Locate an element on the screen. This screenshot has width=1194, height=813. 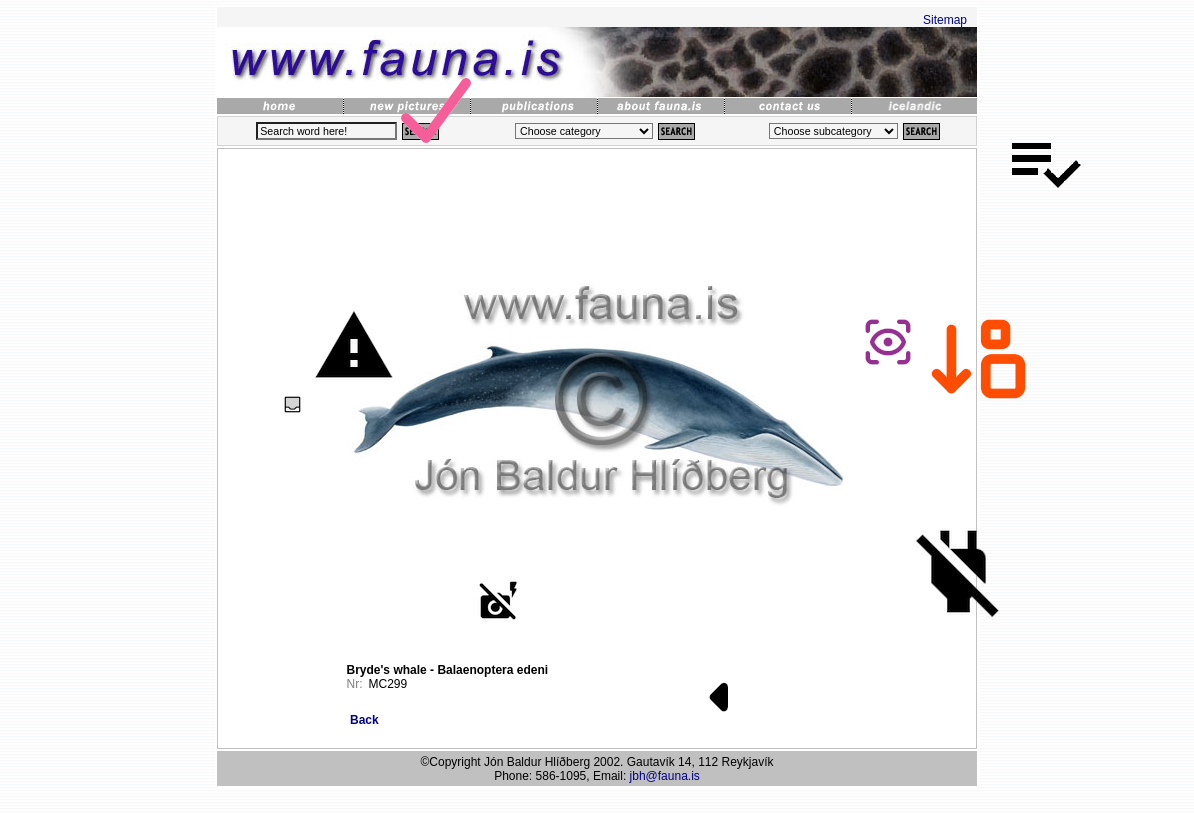
item successfully added to playlist is located at coordinates (1045, 162).